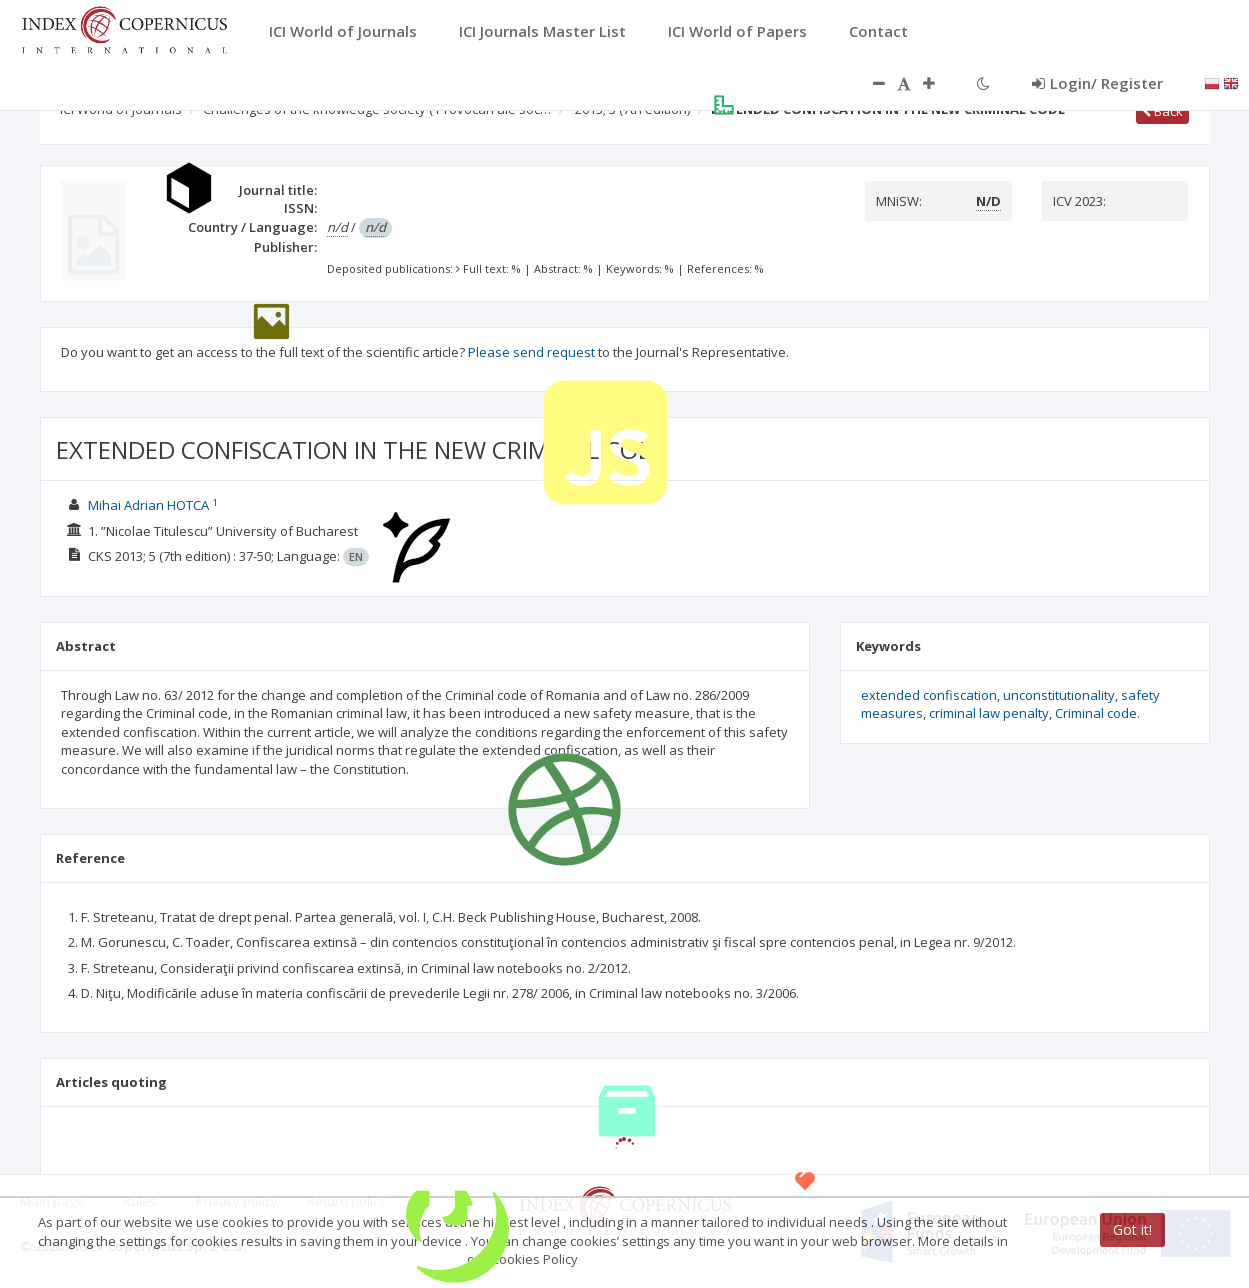  I want to click on visit Dribbble profile or portfolio, so click(564, 809).